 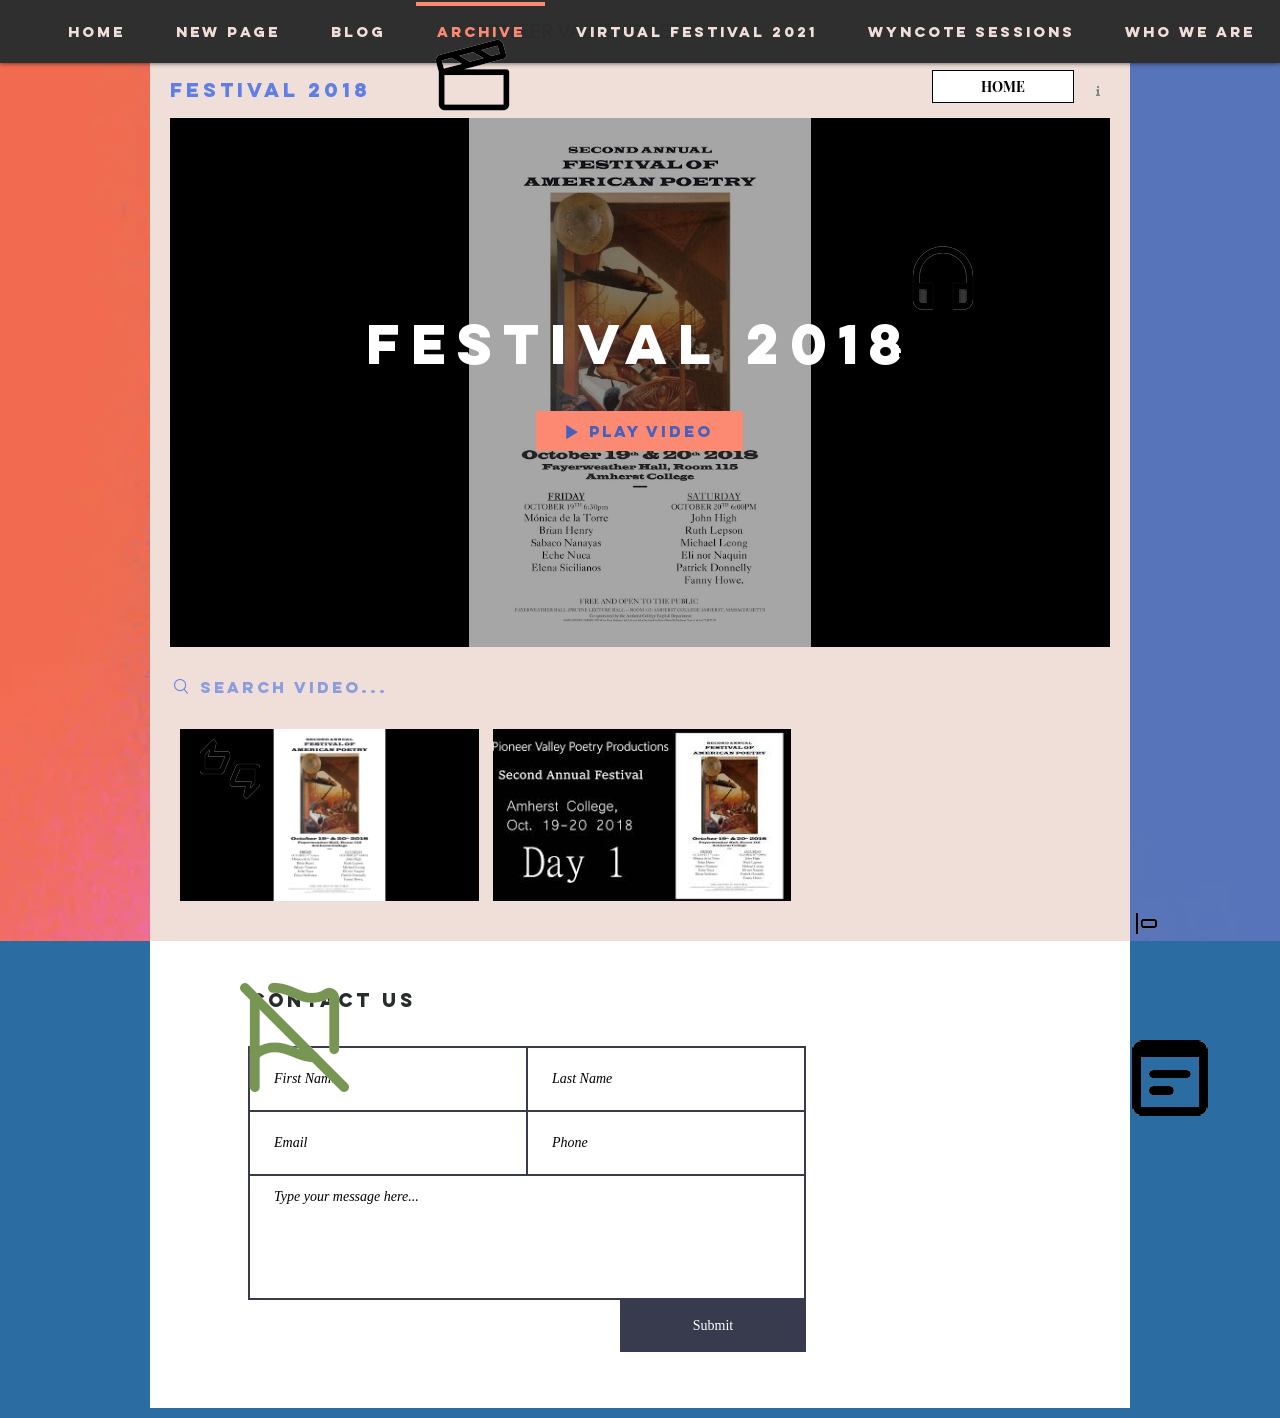 What do you see at coordinates (474, 78) in the screenshot?
I see `access video or movie content` at bounding box center [474, 78].